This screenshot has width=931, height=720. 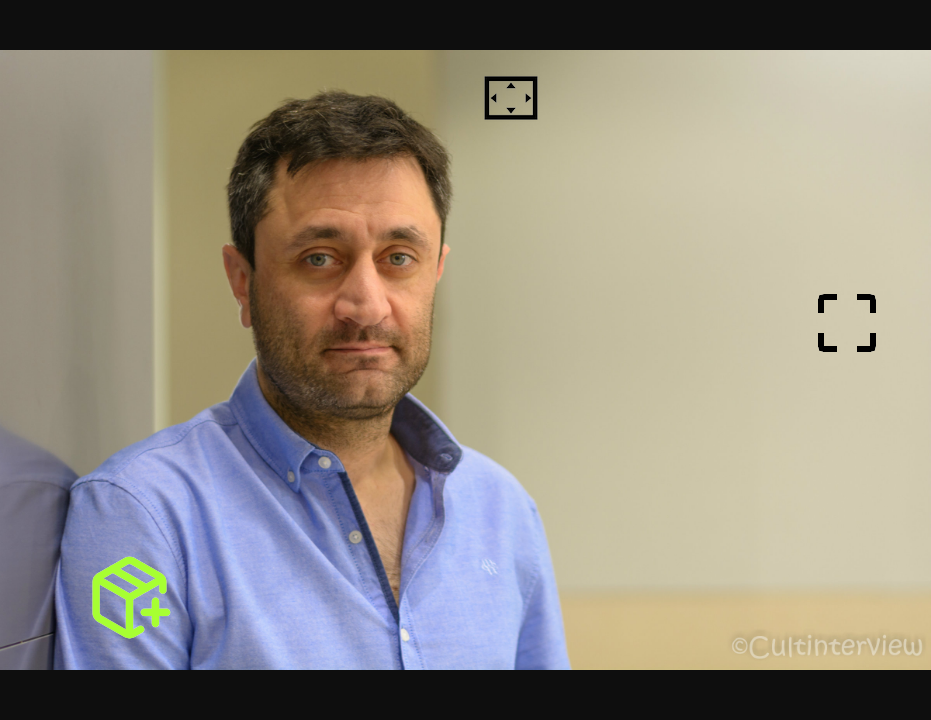 What do you see at coordinates (511, 98) in the screenshot?
I see `adjust display overscan or screen boundaries` at bounding box center [511, 98].